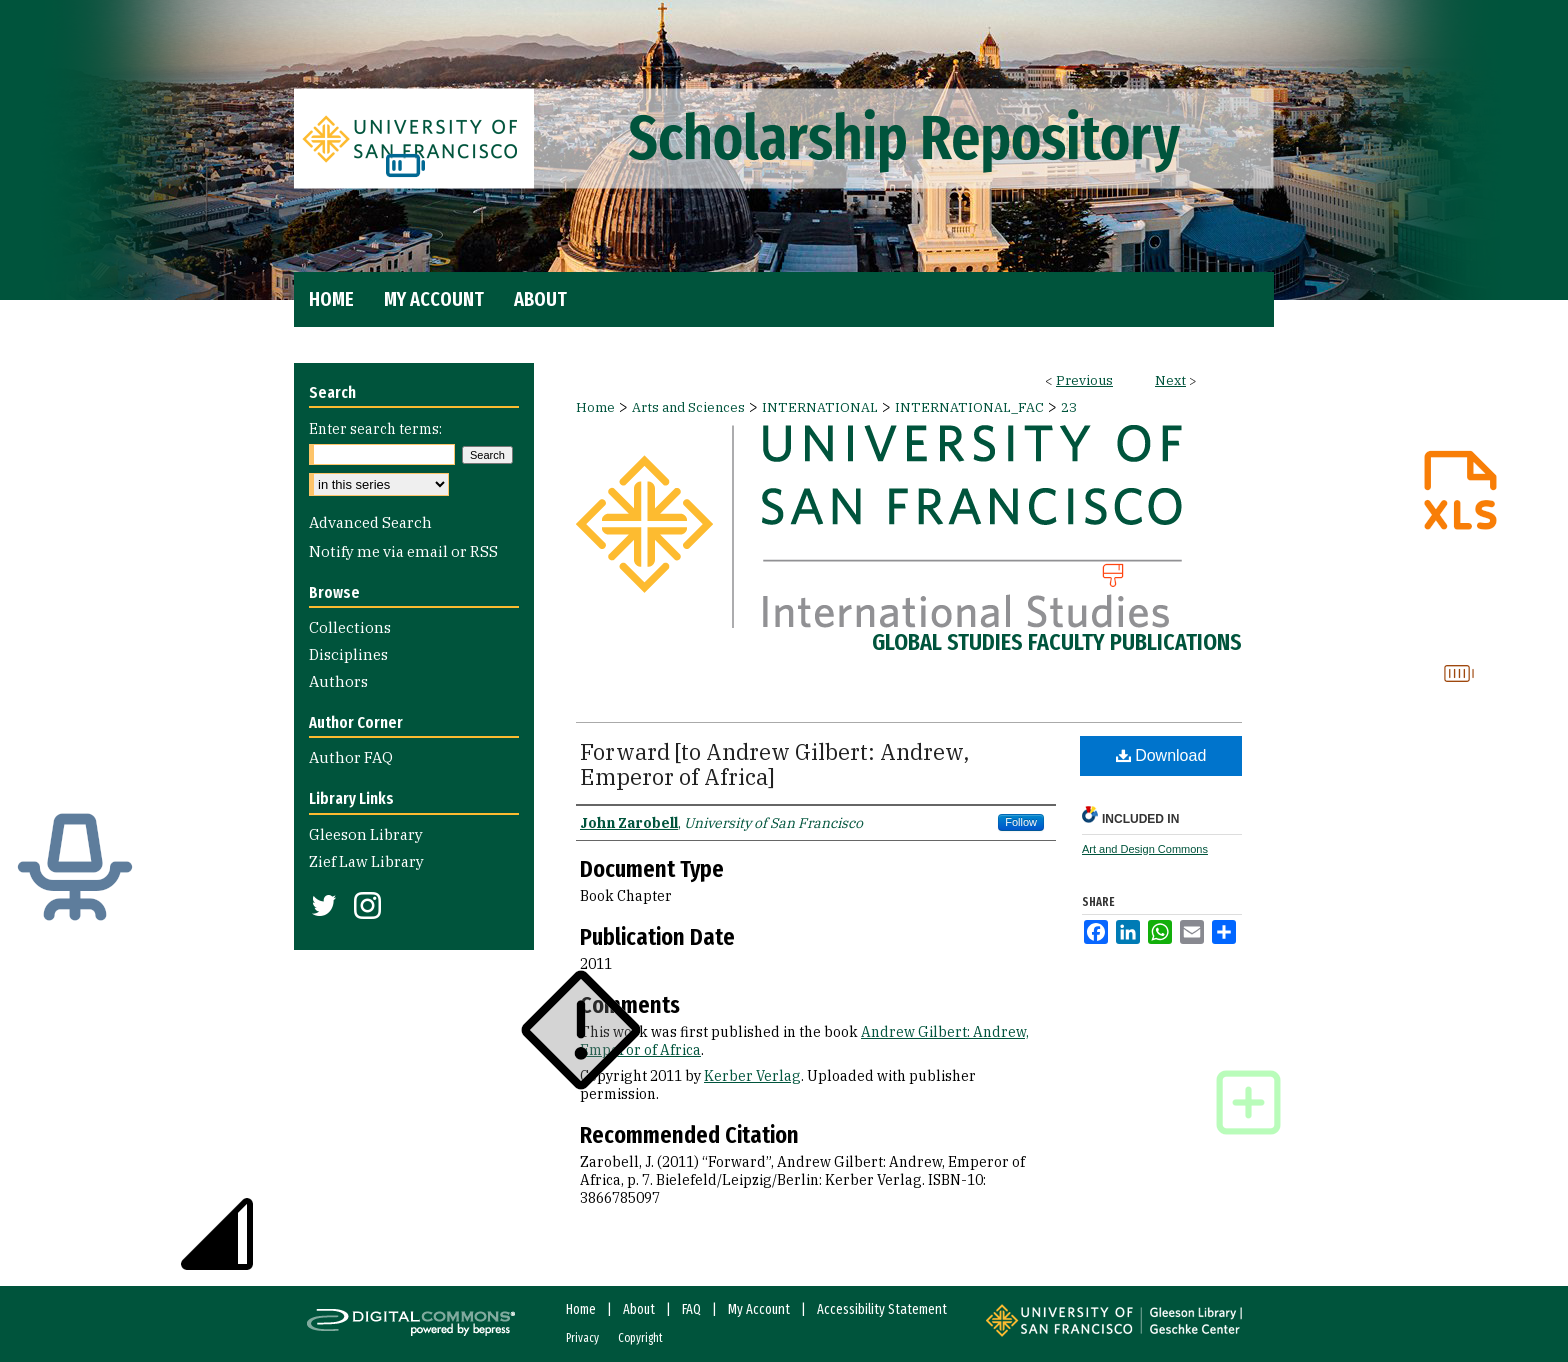 The image size is (1568, 1362). What do you see at coordinates (1458, 673) in the screenshot?
I see `indicates battery is fully charged` at bounding box center [1458, 673].